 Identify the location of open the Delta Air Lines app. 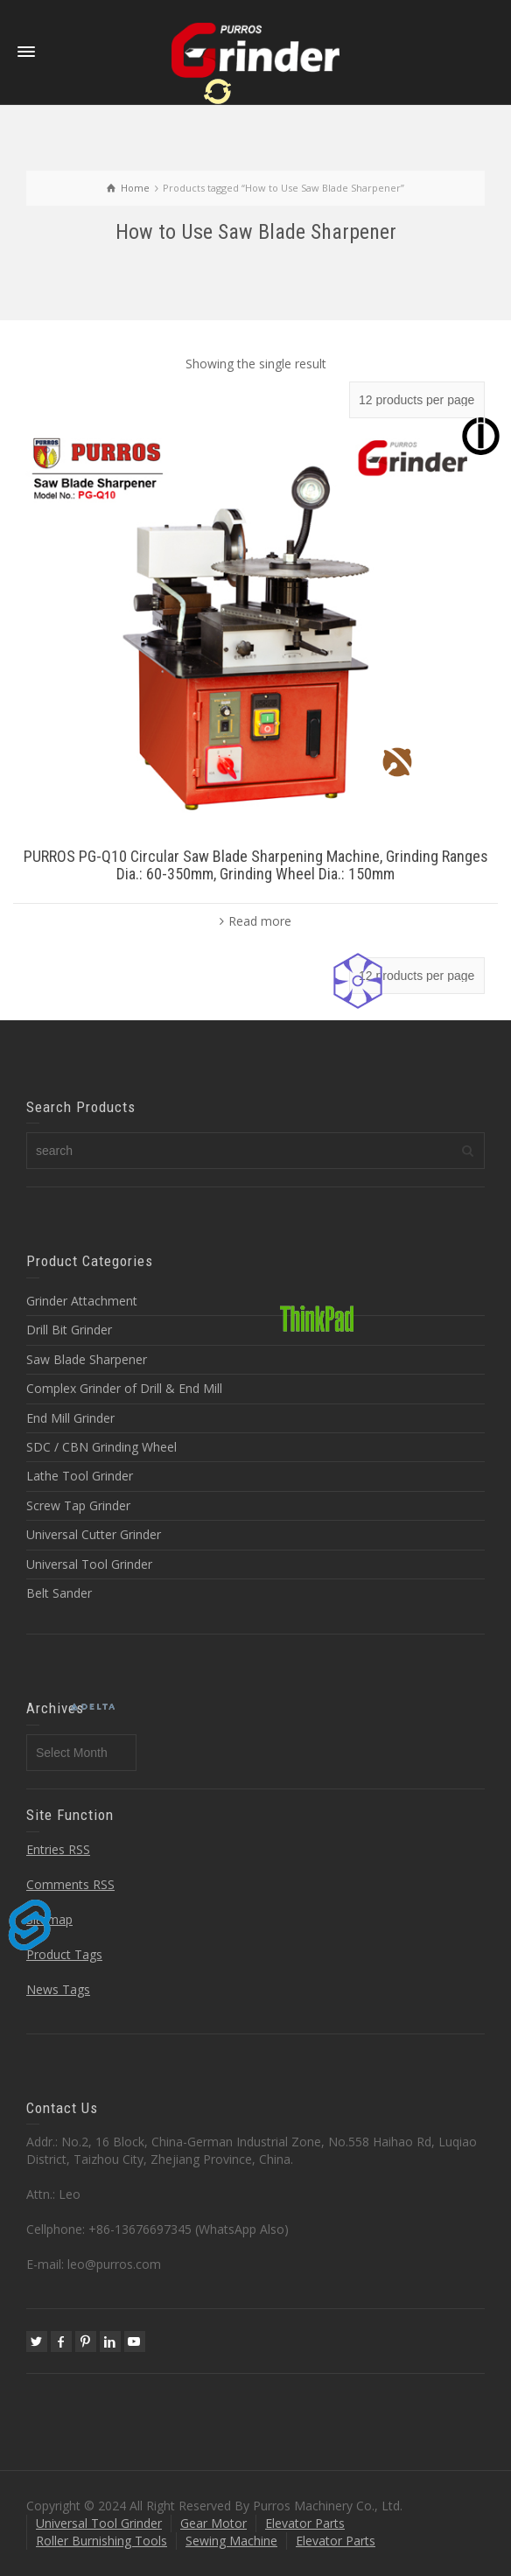
(92, 1706).